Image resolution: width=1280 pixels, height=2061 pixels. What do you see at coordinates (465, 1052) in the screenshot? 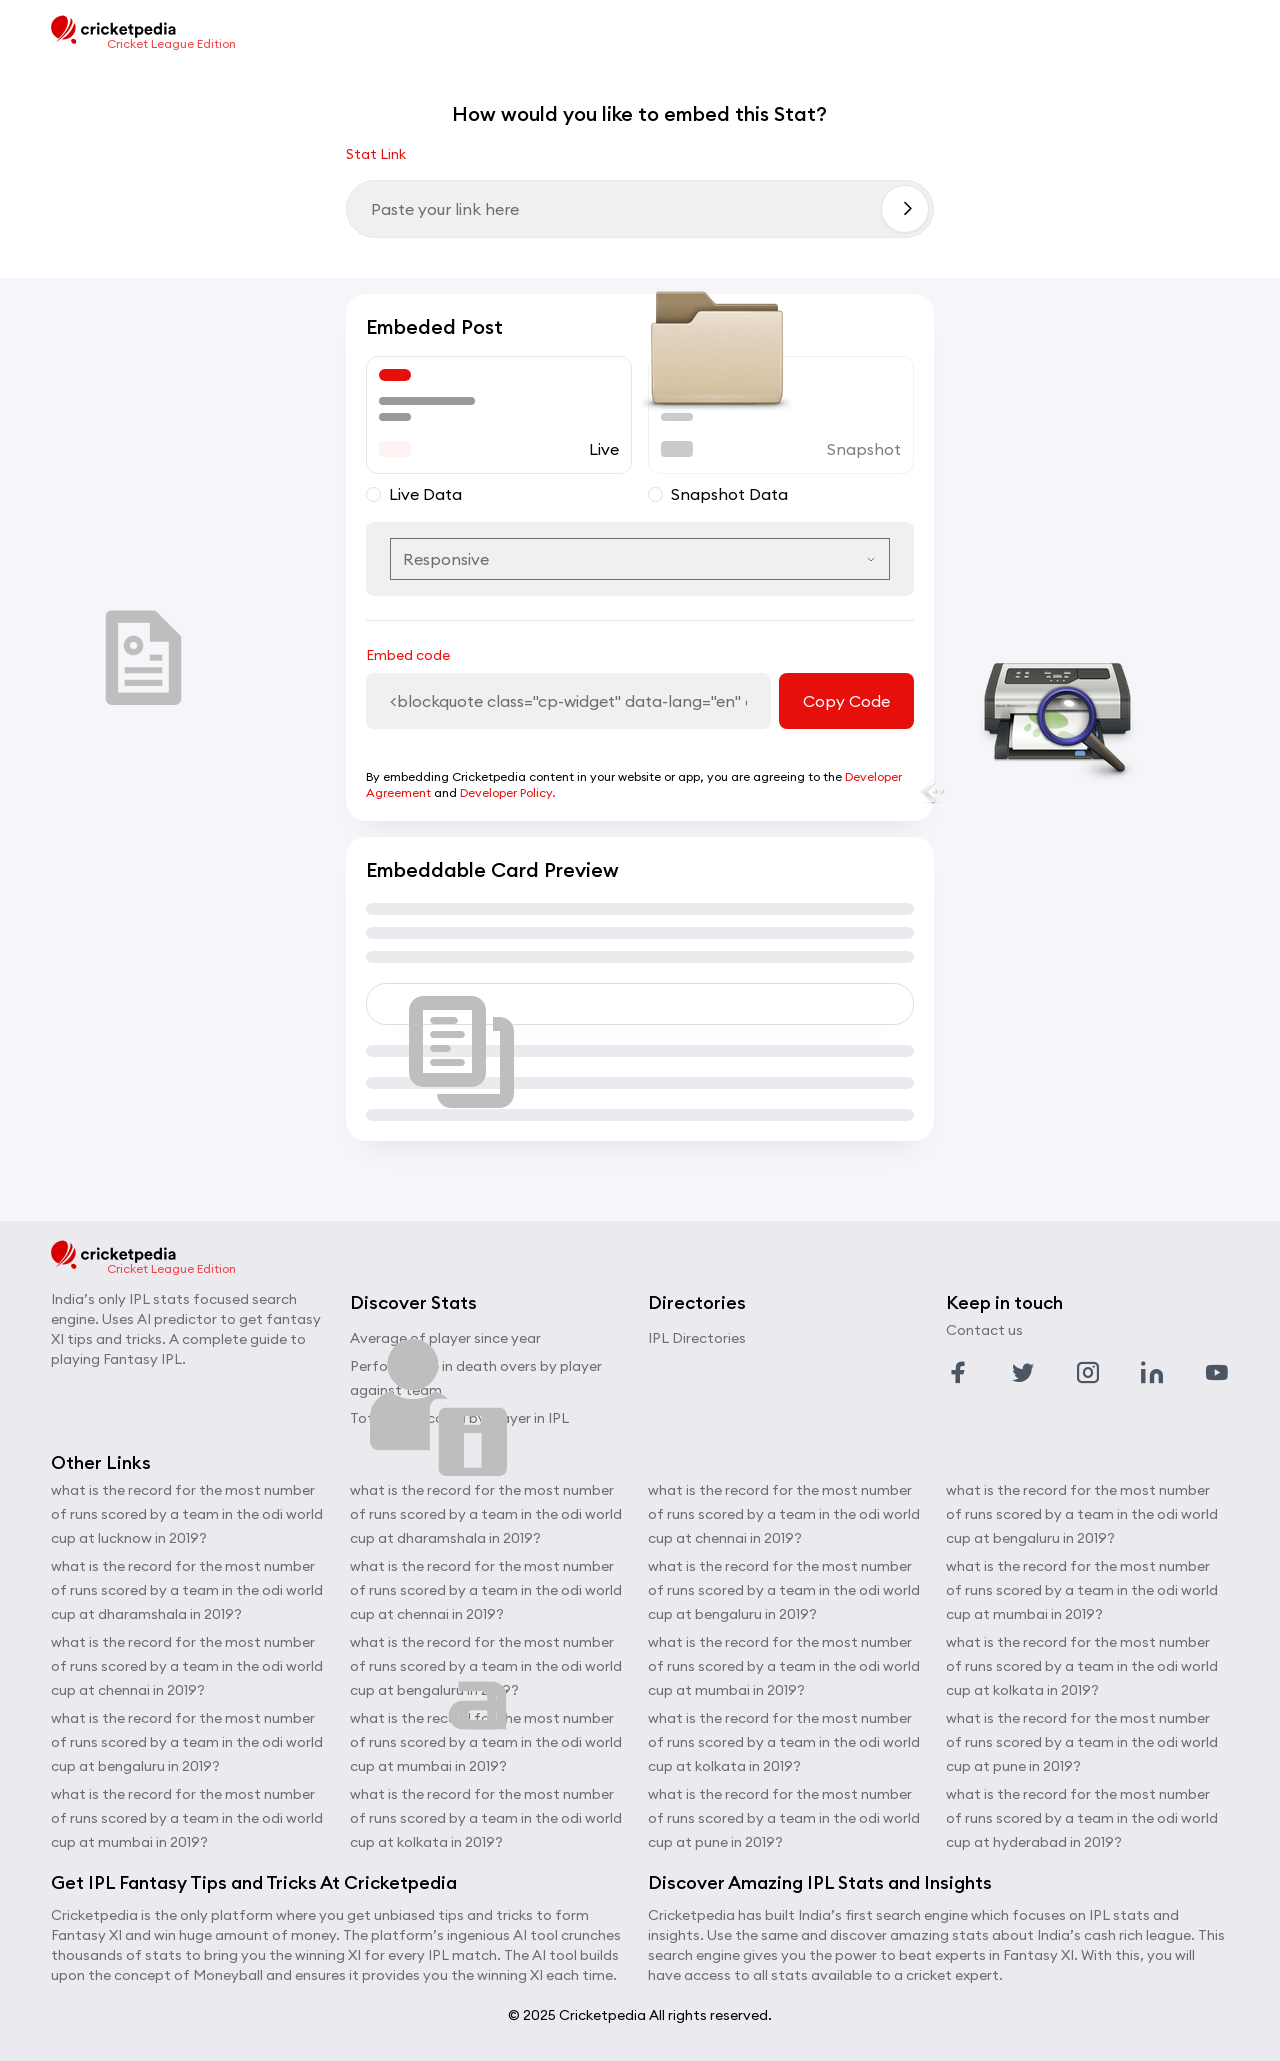
I see `view documents or files` at bounding box center [465, 1052].